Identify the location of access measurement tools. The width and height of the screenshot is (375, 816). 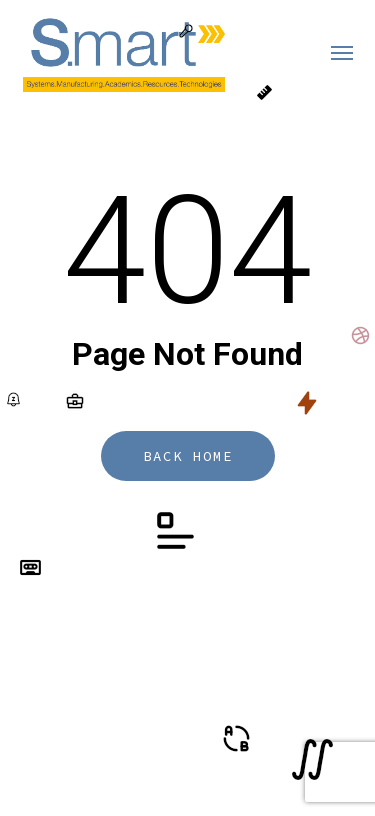
(264, 92).